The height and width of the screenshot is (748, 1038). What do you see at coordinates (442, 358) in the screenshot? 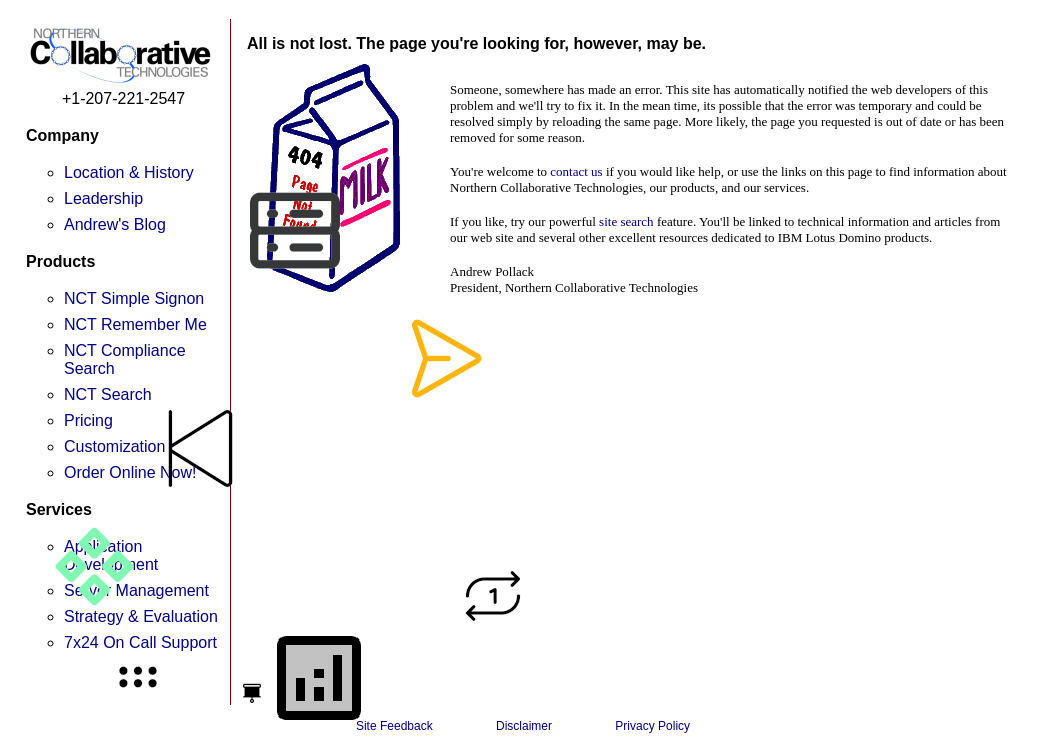
I see `send a message` at bounding box center [442, 358].